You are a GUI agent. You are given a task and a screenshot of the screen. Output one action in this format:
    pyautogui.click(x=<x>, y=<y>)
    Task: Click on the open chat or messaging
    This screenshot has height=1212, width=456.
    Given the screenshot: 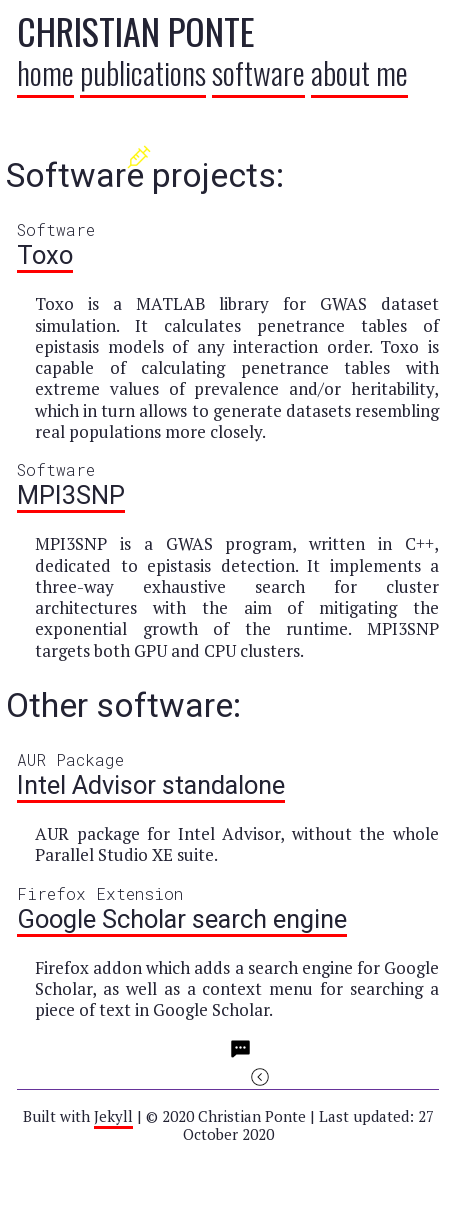 What is the action you would take?
    pyautogui.click(x=240, y=1047)
    